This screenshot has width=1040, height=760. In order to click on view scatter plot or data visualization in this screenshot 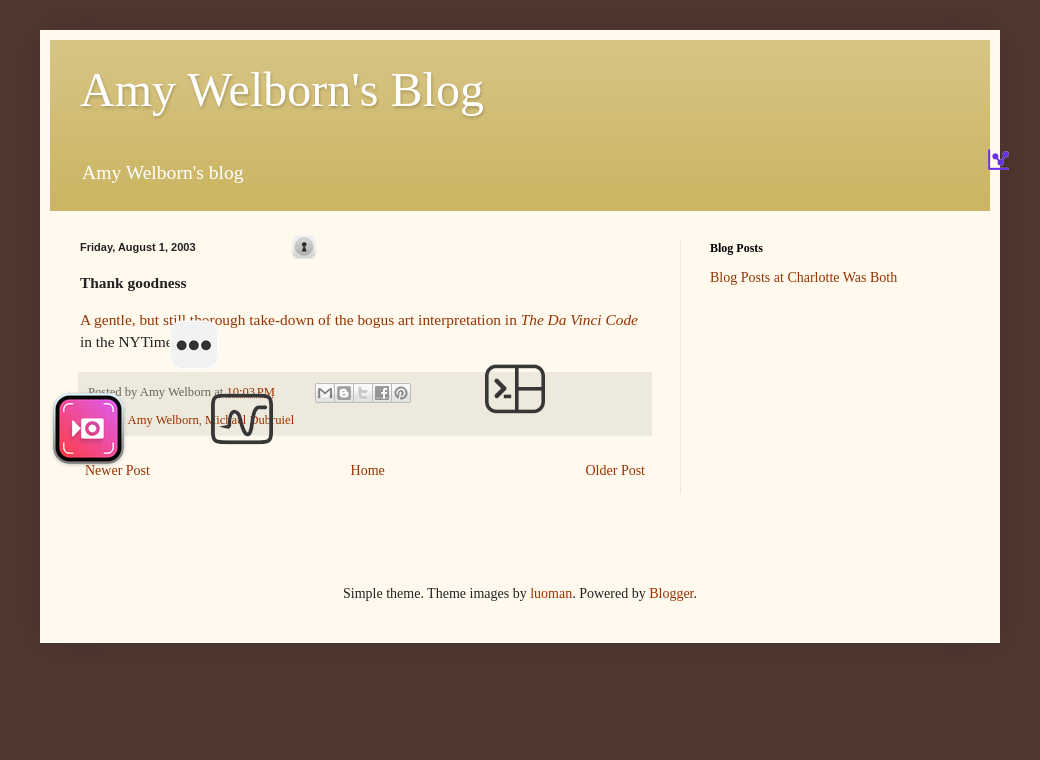, I will do `click(998, 159)`.